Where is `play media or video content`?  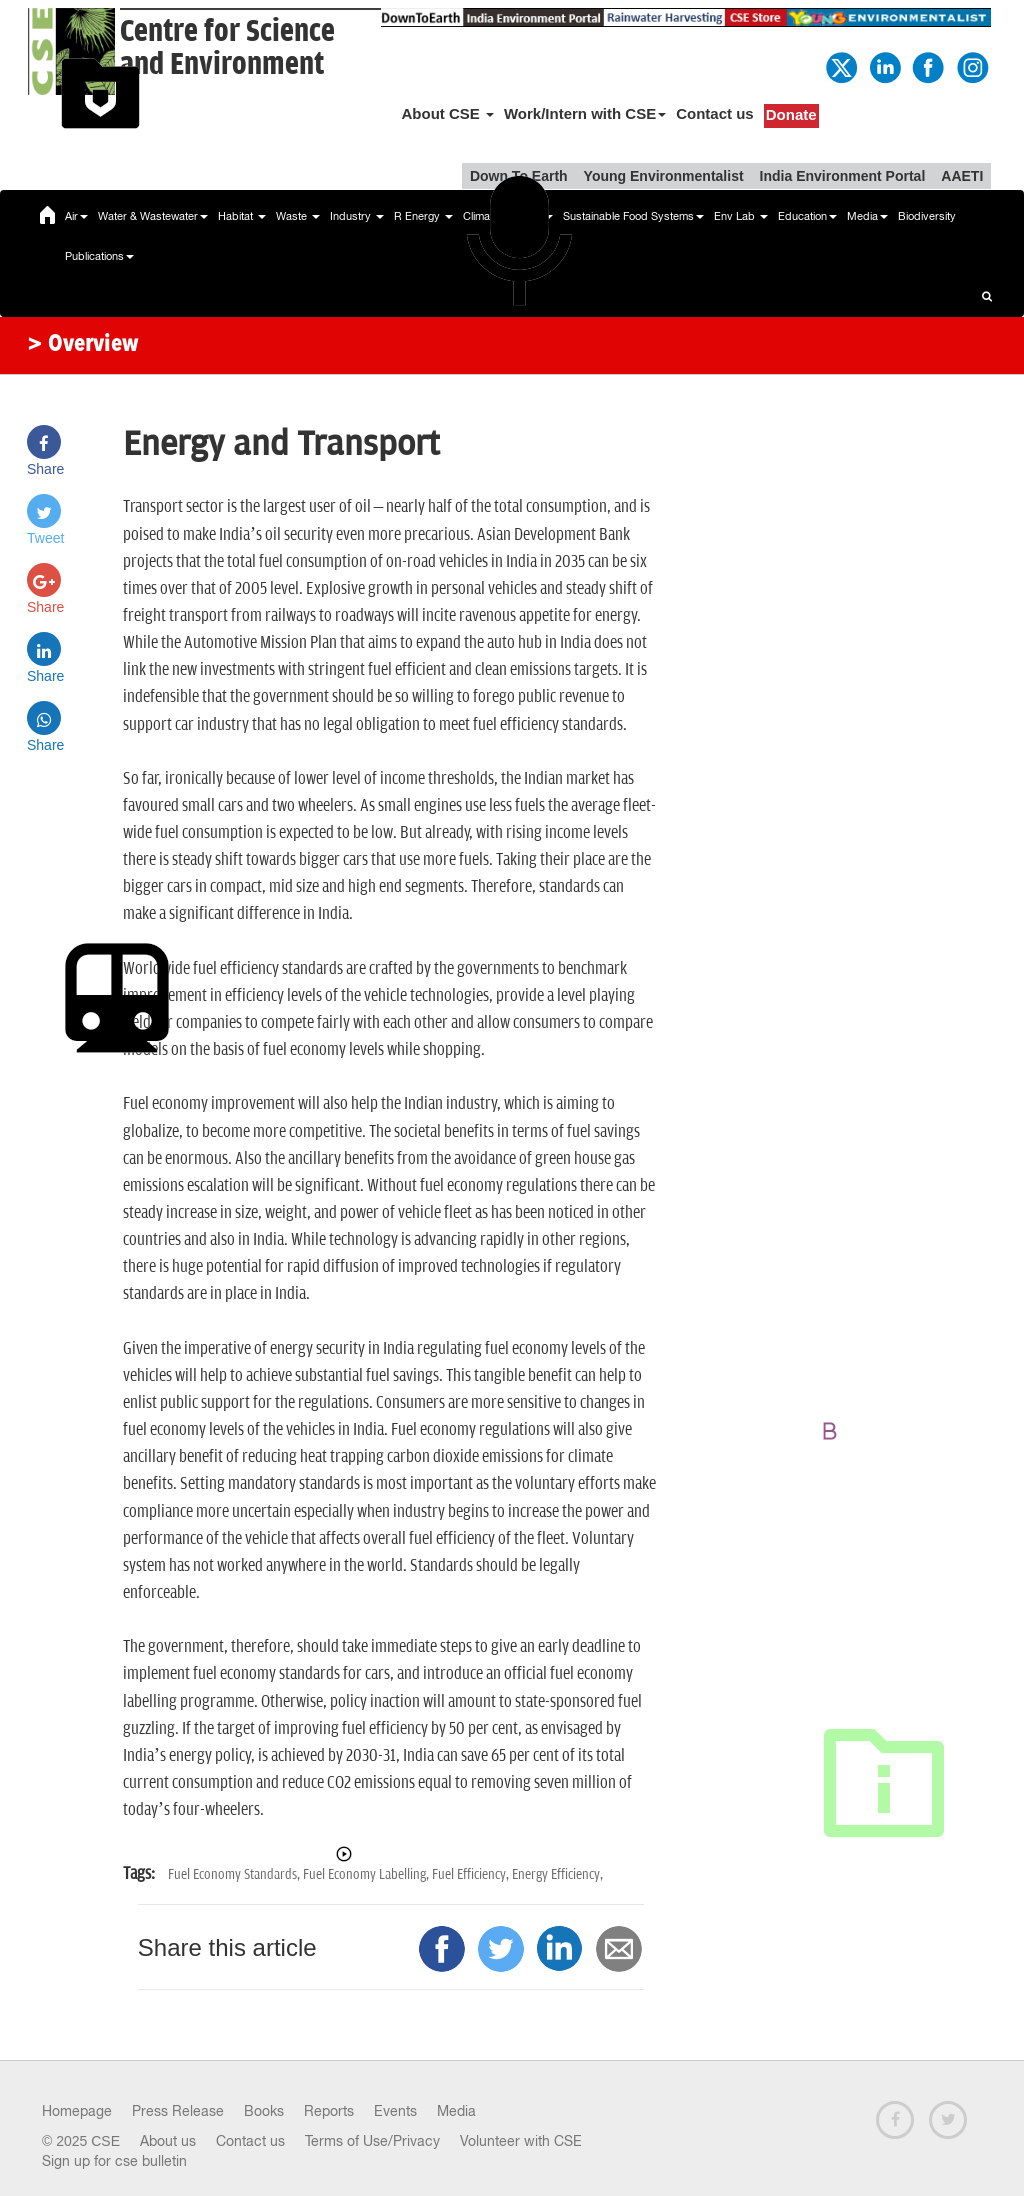
play media or video content is located at coordinates (344, 1854).